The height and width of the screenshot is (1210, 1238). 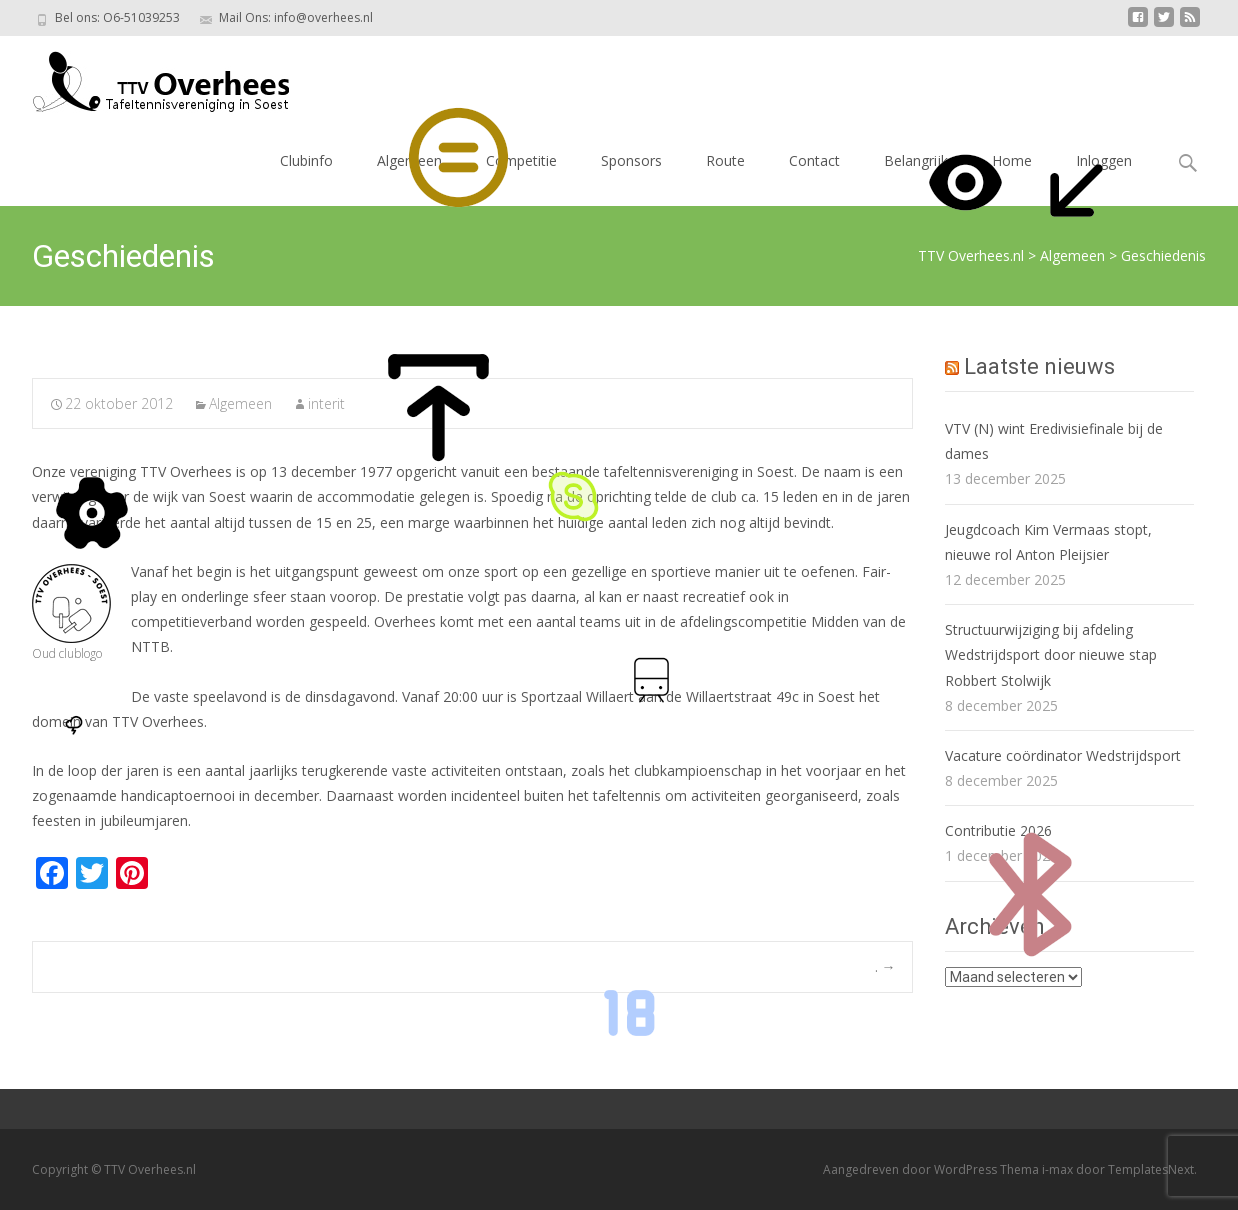 I want to click on open settings menu, so click(x=92, y=513).